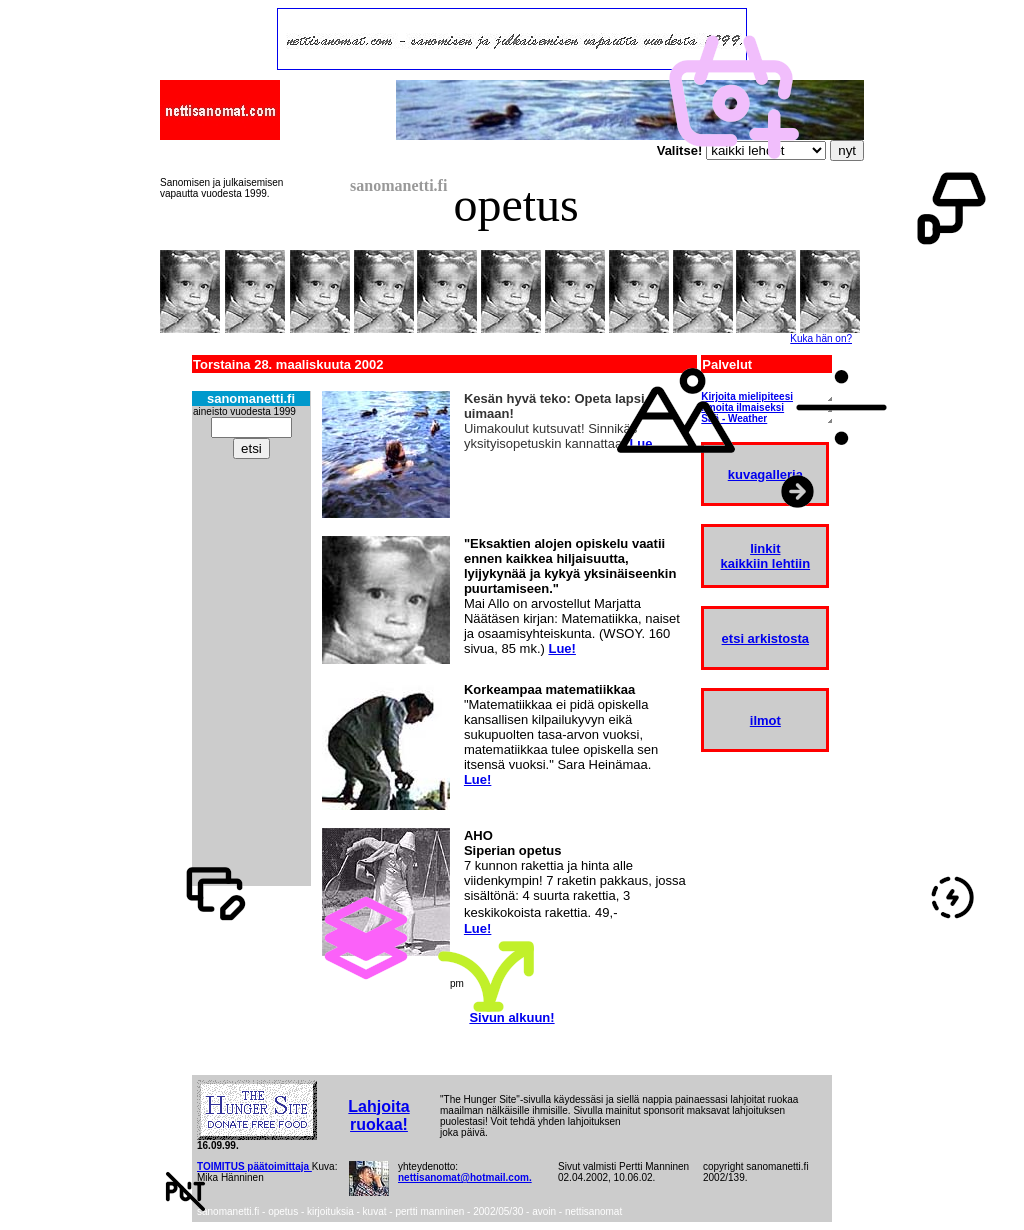 The image size is (1024, 1230). Describe the element at coordinates (676, 416) in the screenshot. I see `view landscape or nature photos` at that location.